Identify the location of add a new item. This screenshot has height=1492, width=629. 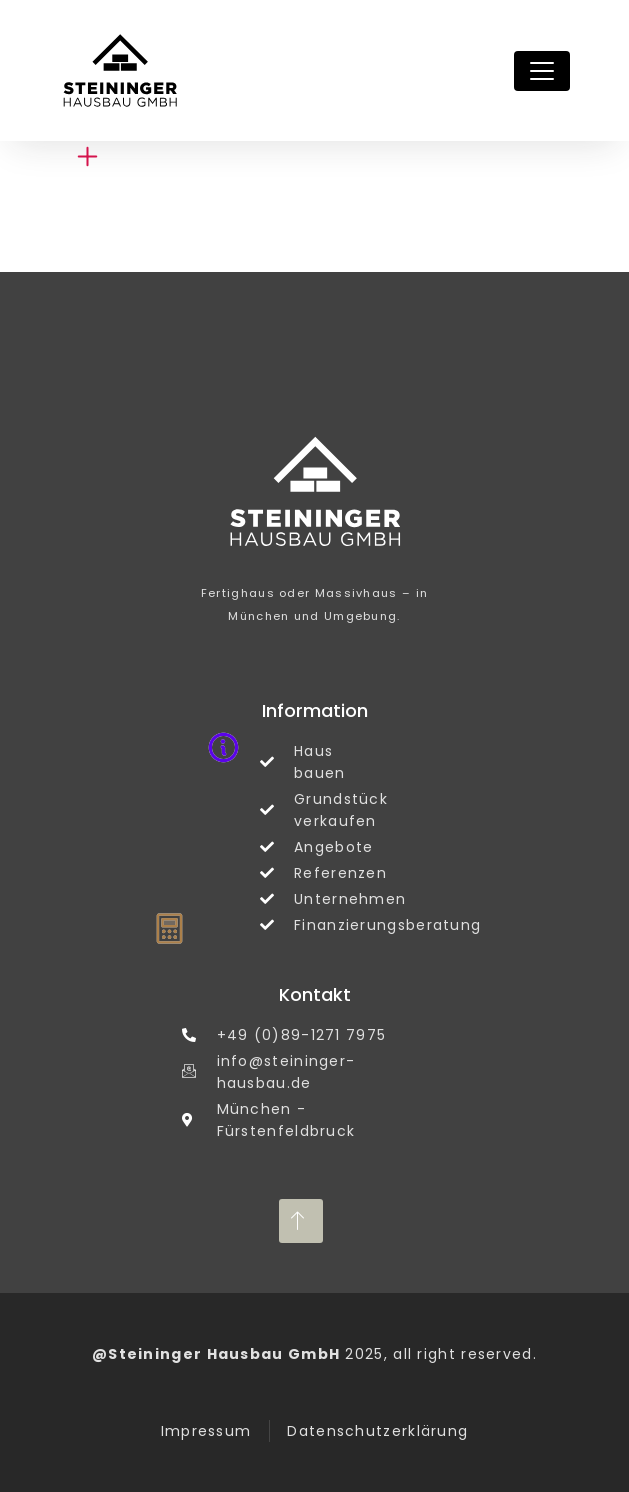
(87, 156).